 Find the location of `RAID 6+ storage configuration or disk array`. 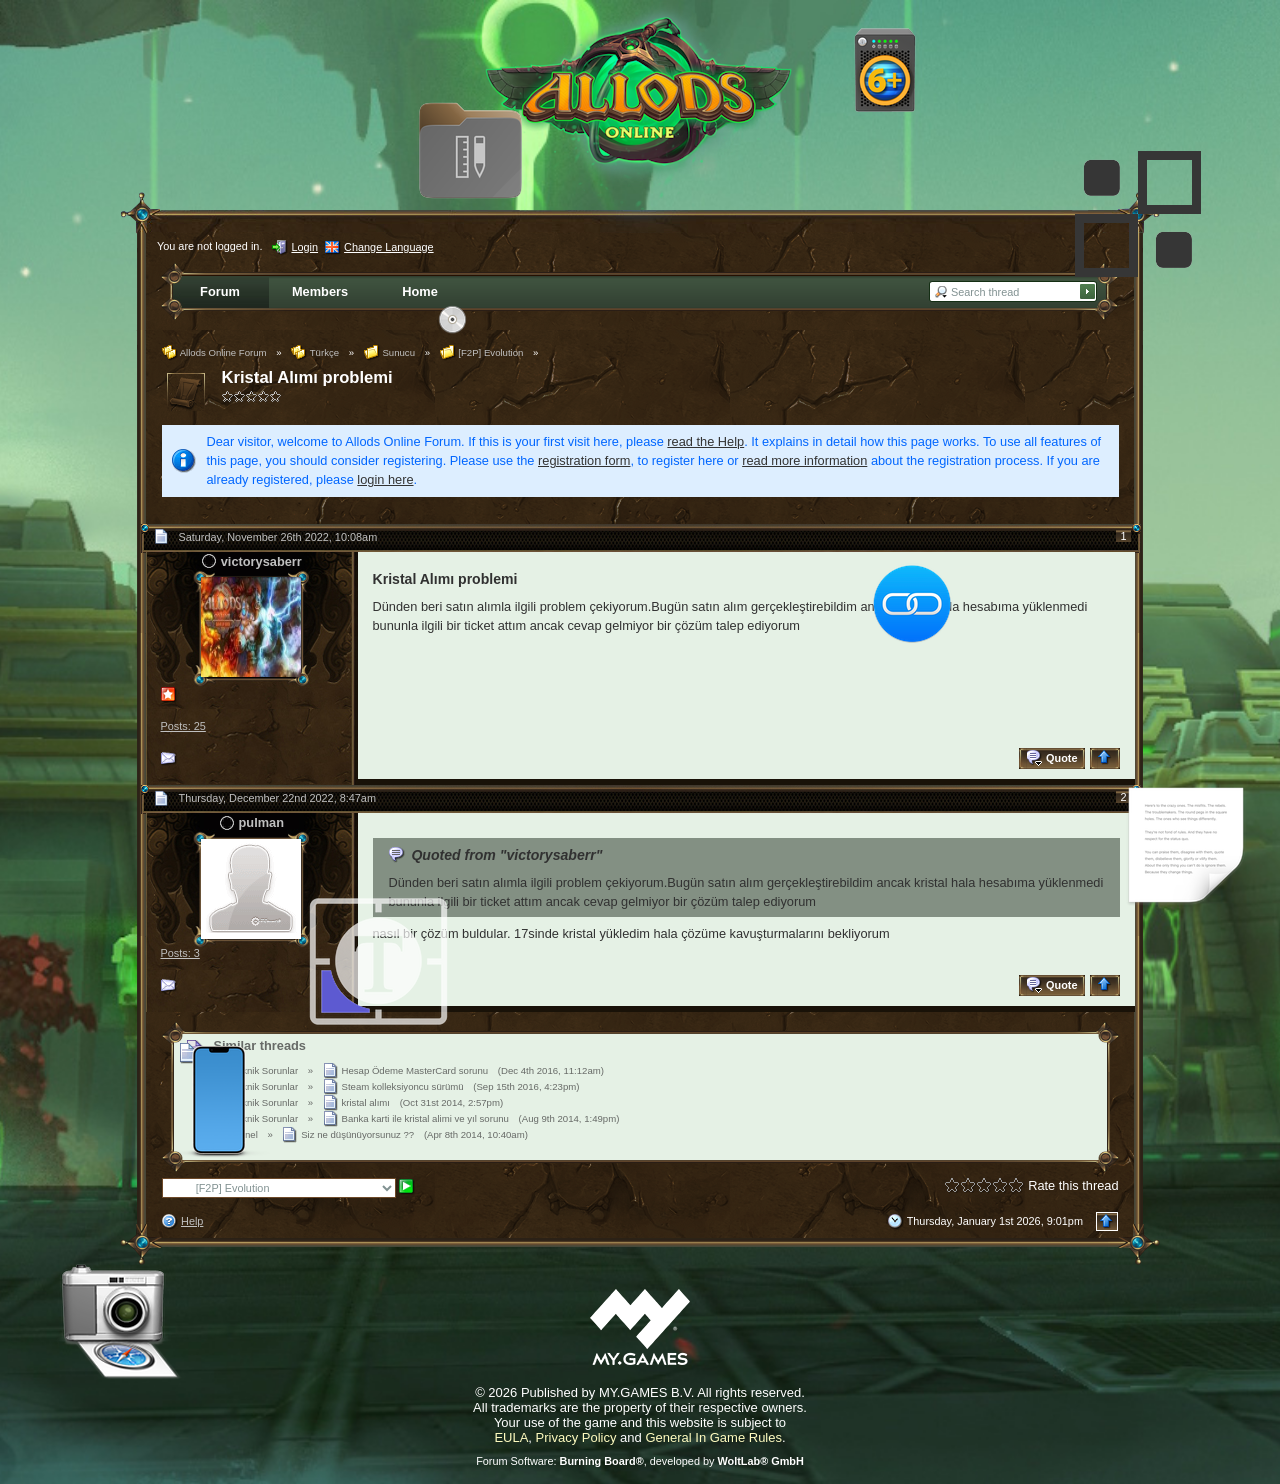

RAID 6+ storage configuration or disk array is located at coordinates (885, 70).